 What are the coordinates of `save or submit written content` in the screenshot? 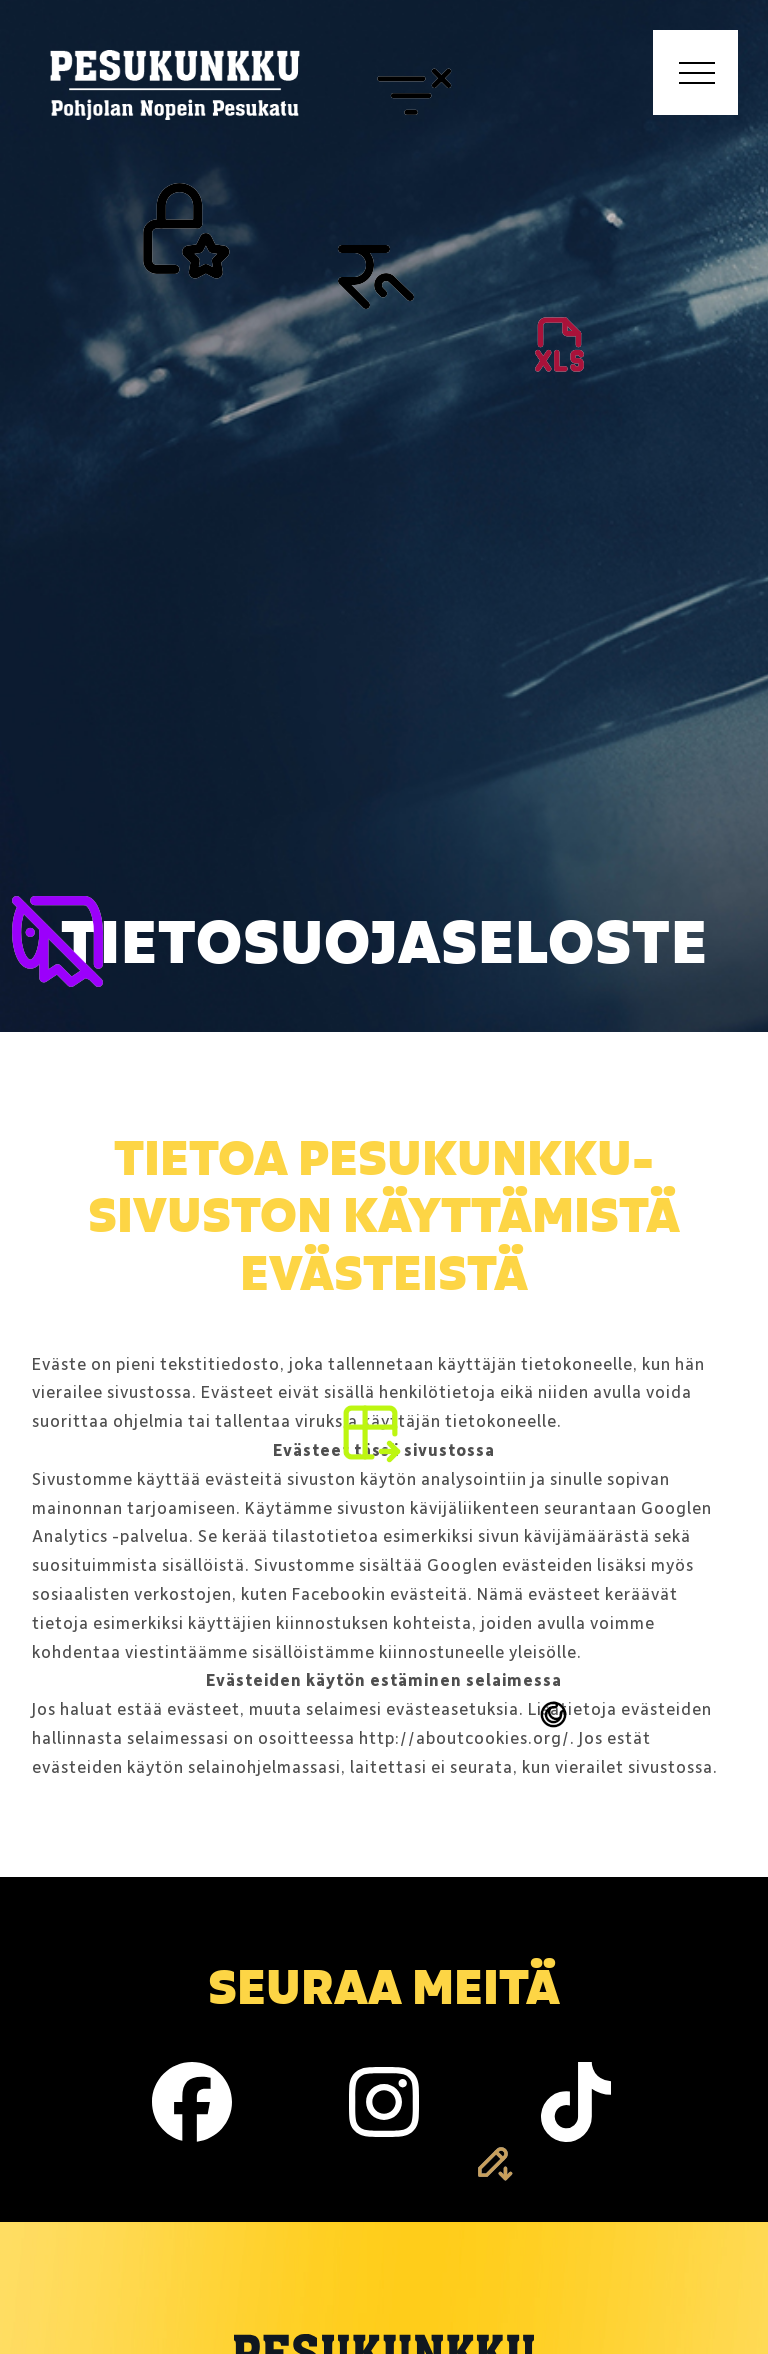 It's located at (493, 2161).